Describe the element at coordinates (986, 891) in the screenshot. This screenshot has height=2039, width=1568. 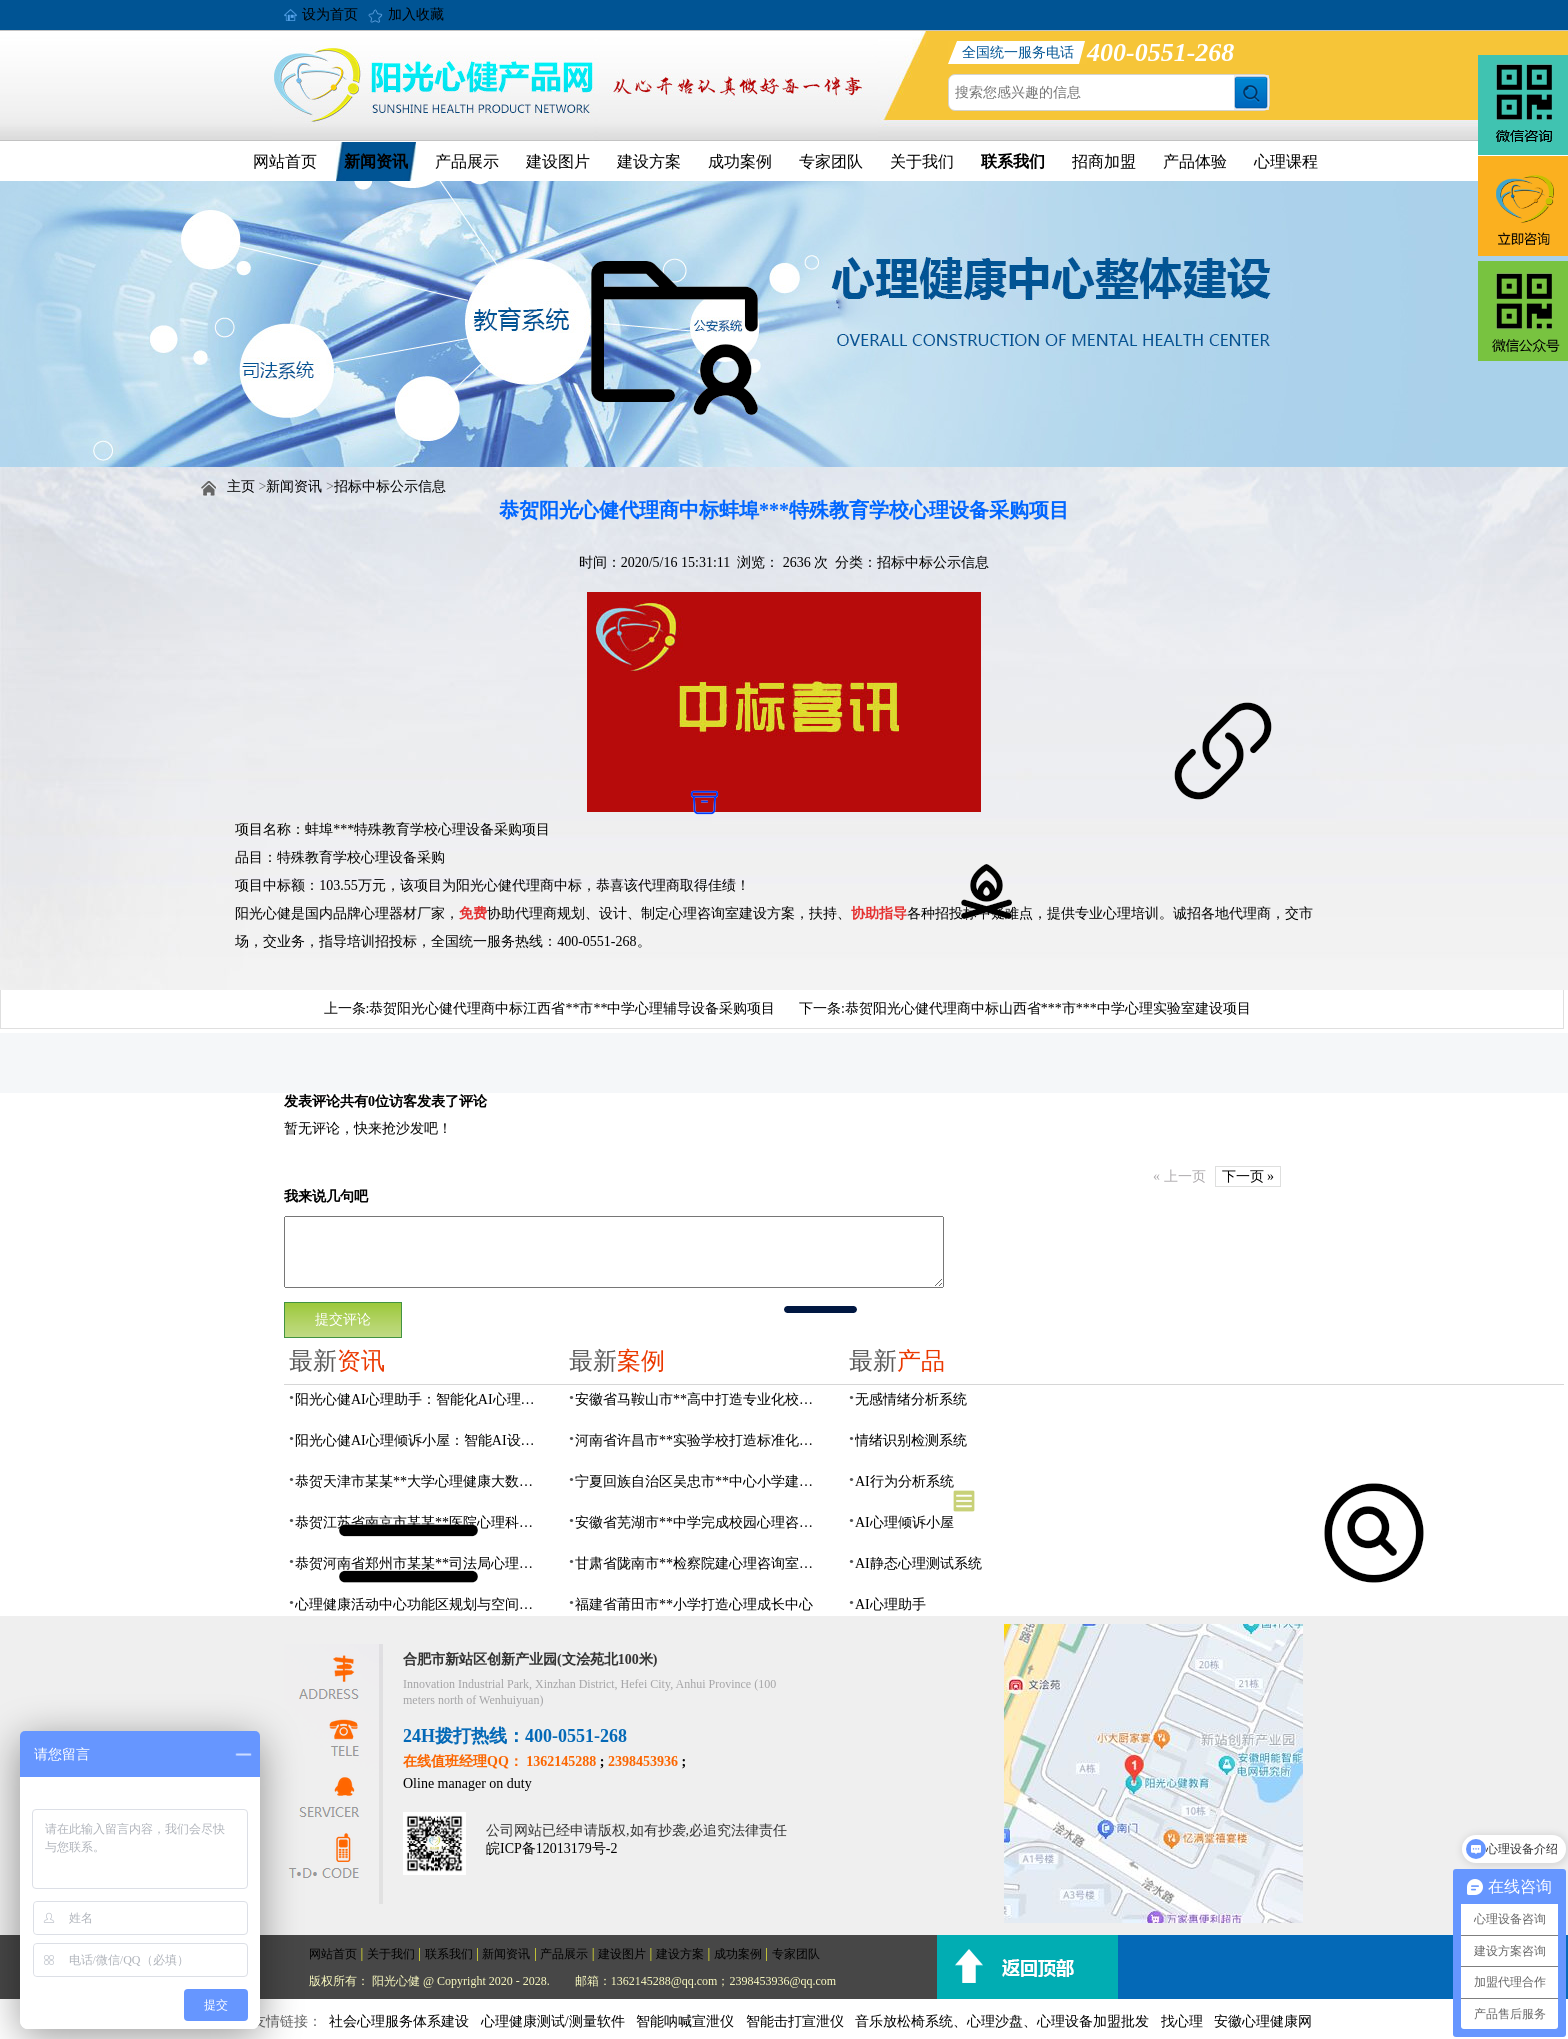
I see `access camping or outdoor activity features` at that location.